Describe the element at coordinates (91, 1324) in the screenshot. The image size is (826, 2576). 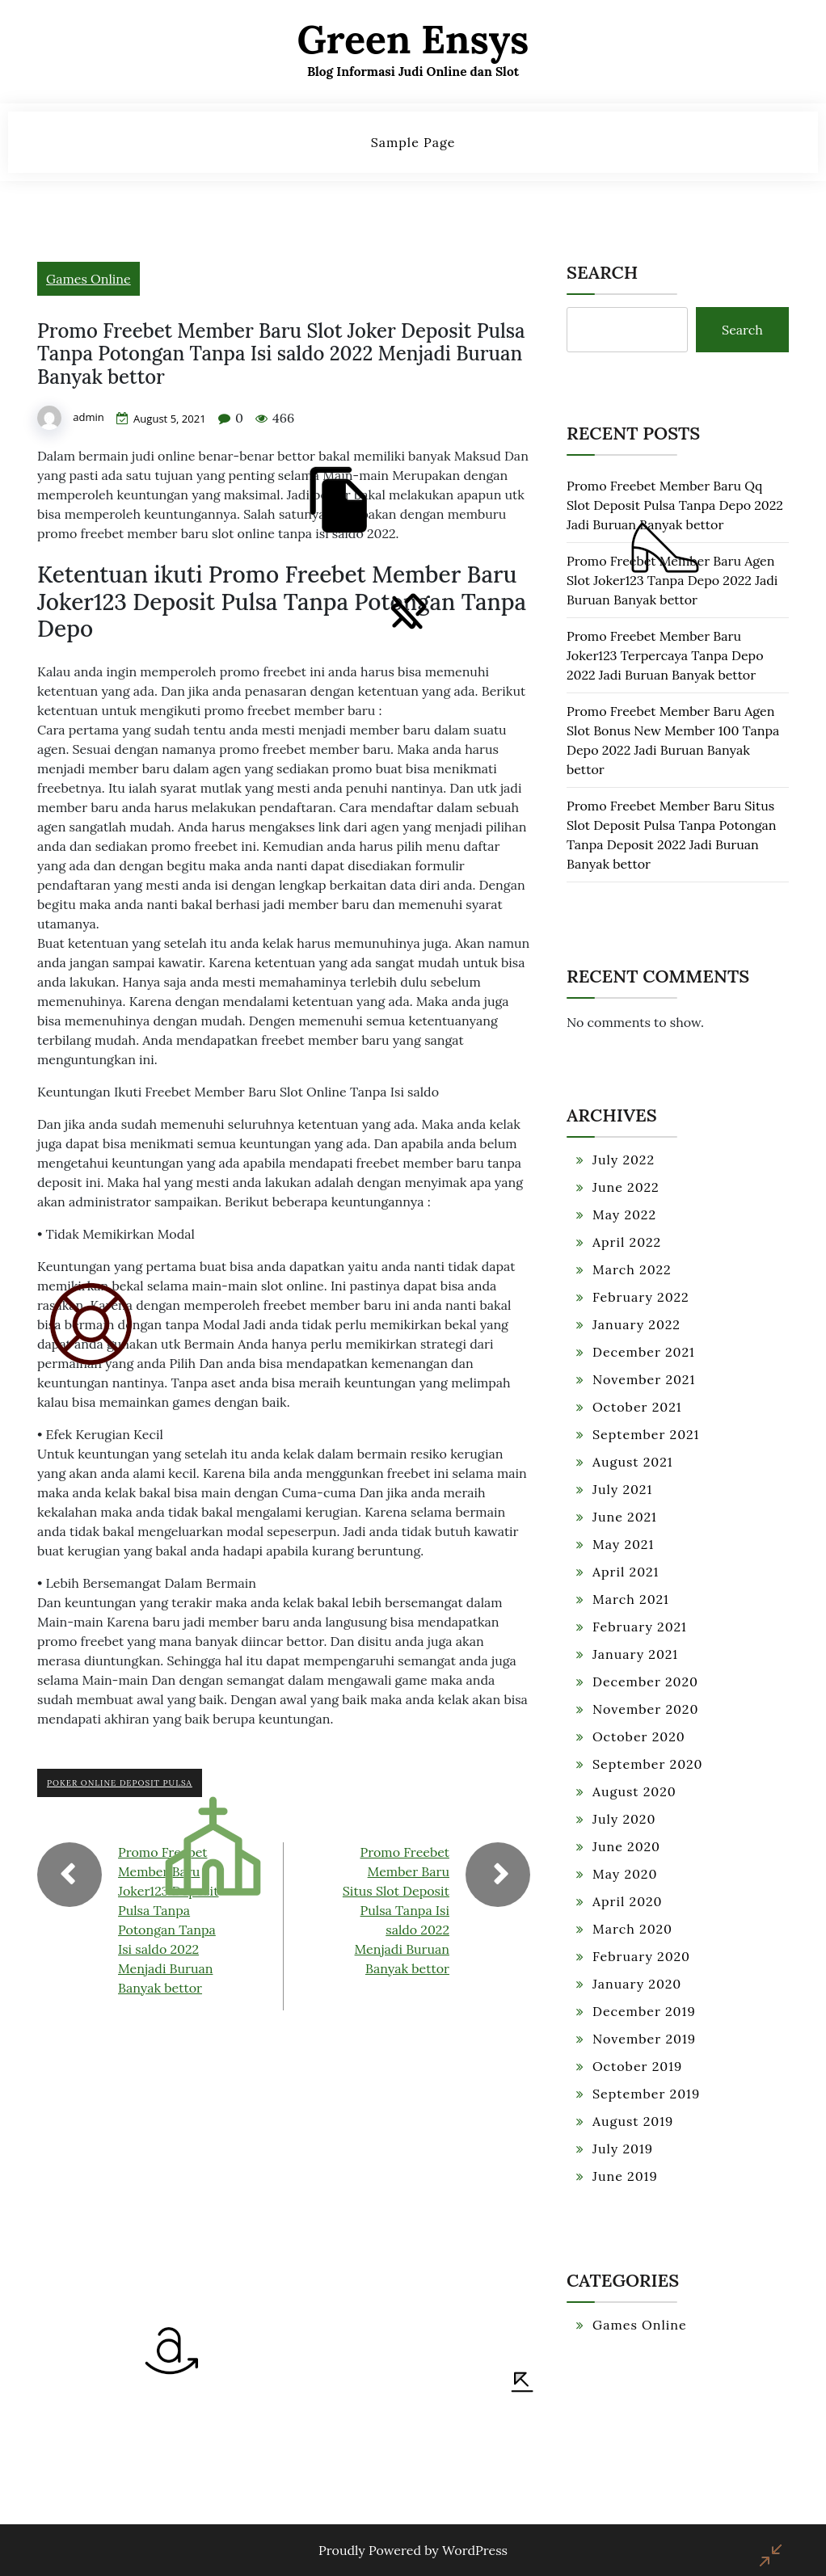
I see `access help or support` at that location.